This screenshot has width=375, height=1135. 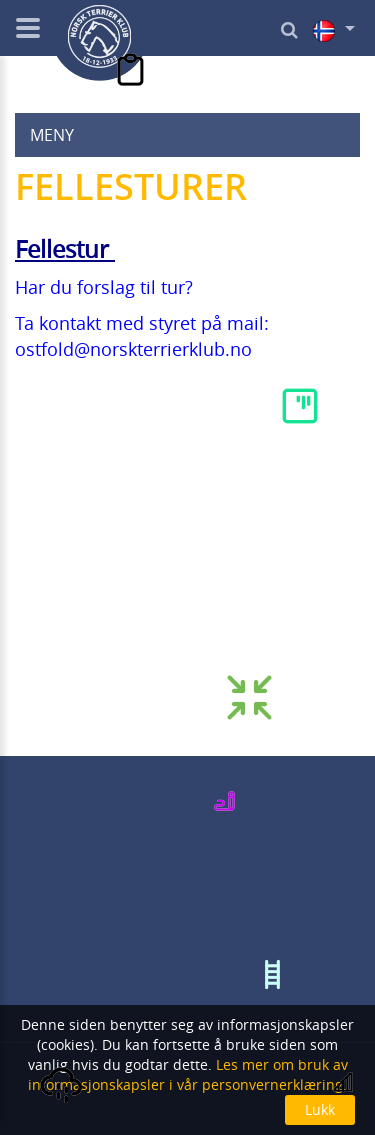 I want to click on access tools or equipment section, so click(x=272, y=974).